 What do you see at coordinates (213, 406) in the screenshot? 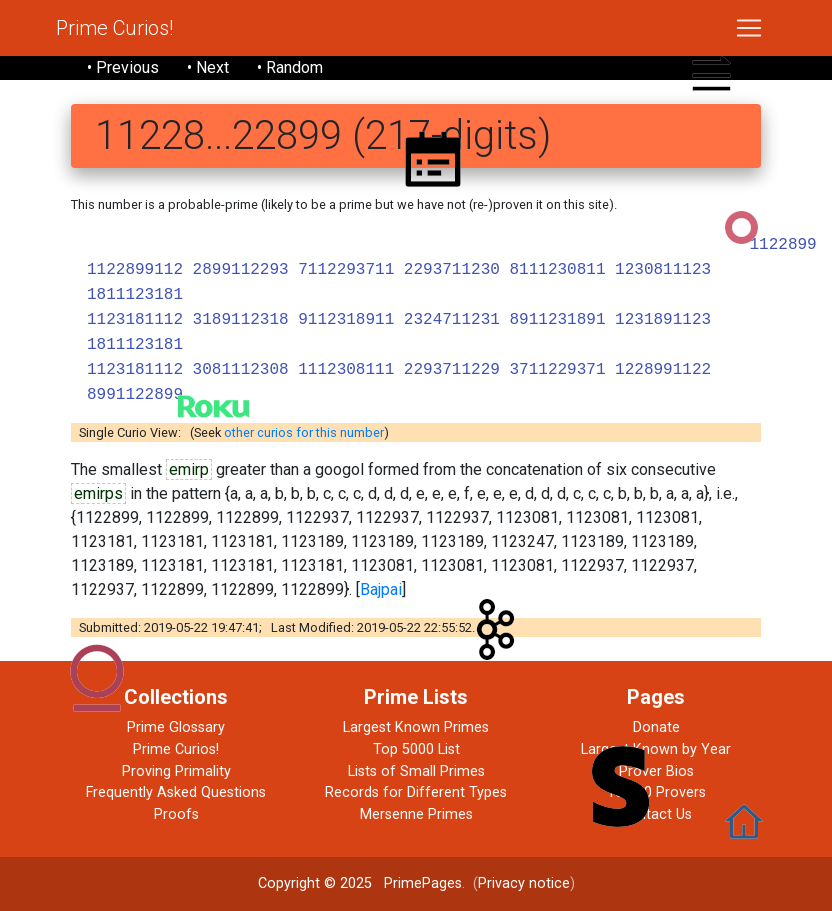
I see `open the Roku app` at bounding box center [213, 406].